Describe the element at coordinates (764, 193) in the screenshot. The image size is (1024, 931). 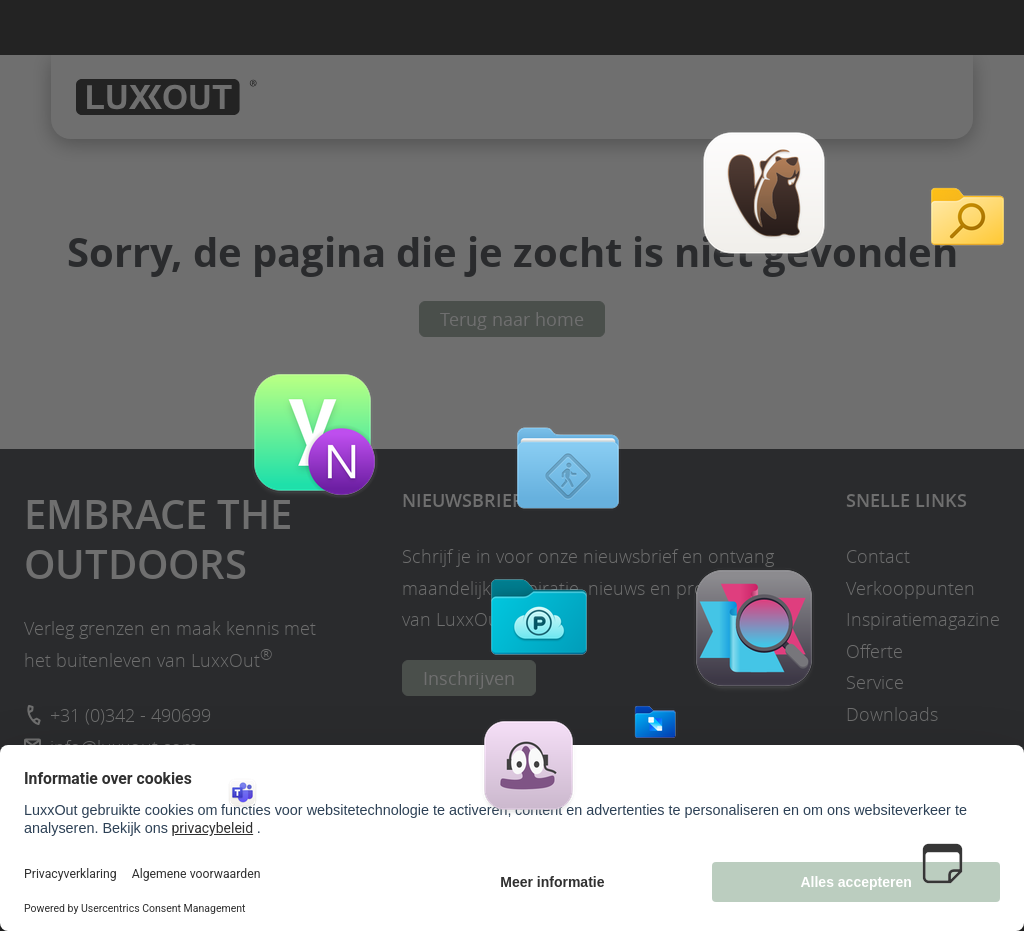
I see `open DBeaver database management application` at that location.